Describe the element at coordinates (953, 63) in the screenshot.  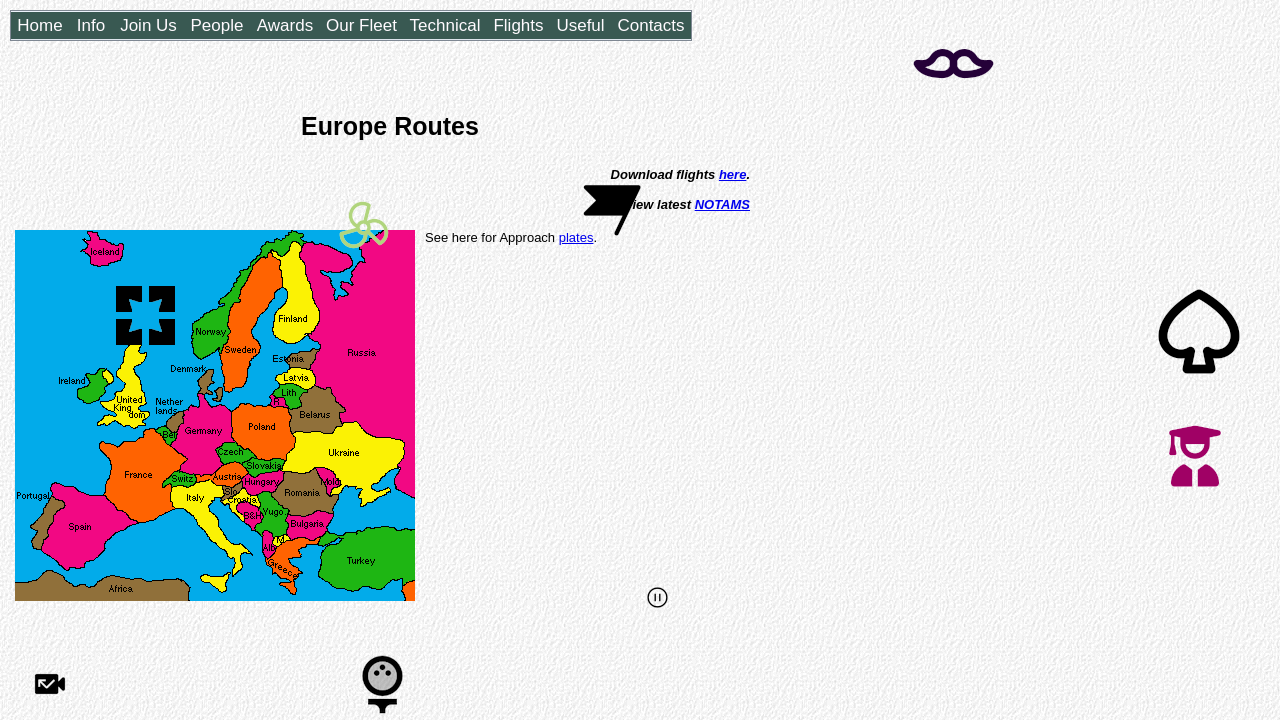
I see `apply a moustache filter or effect` at that location.